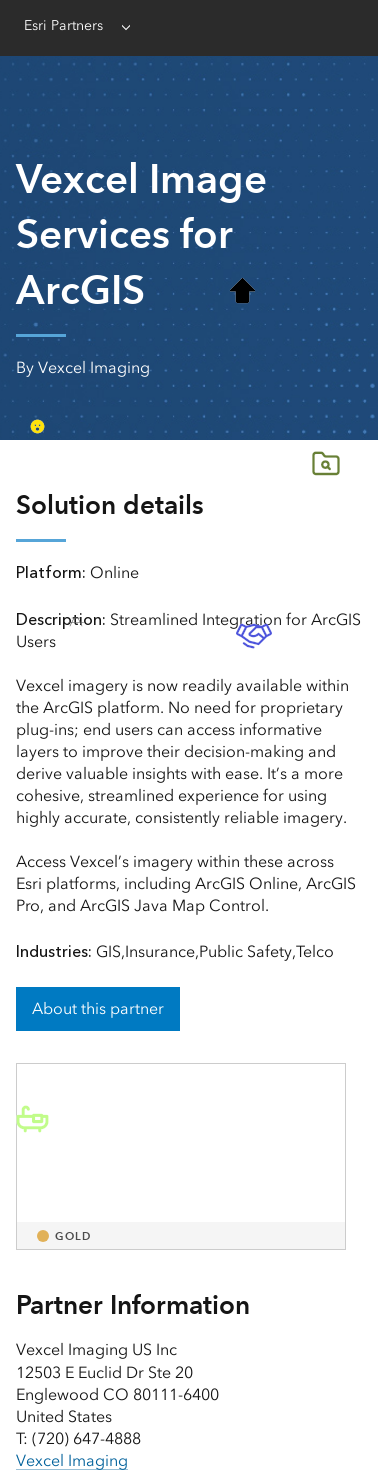 The height and width of the screenshot is (1472, 378). I want to click on upload a file or content, so click(242, 291).